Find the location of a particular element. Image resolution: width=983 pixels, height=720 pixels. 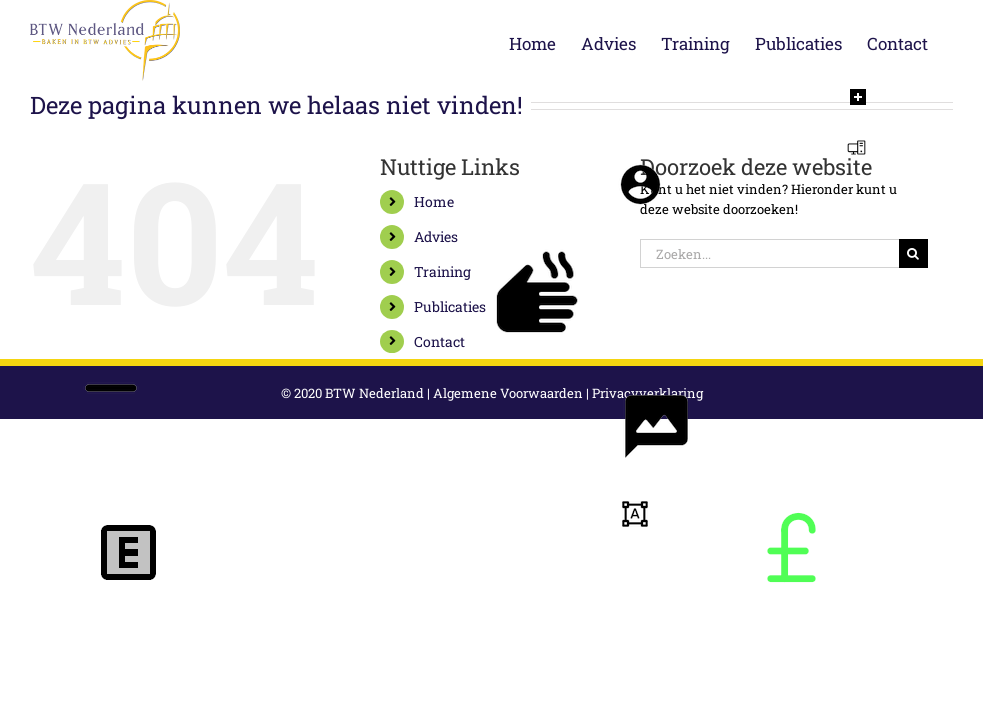

indicates explicit content warning is located at coordinates (128, 552).